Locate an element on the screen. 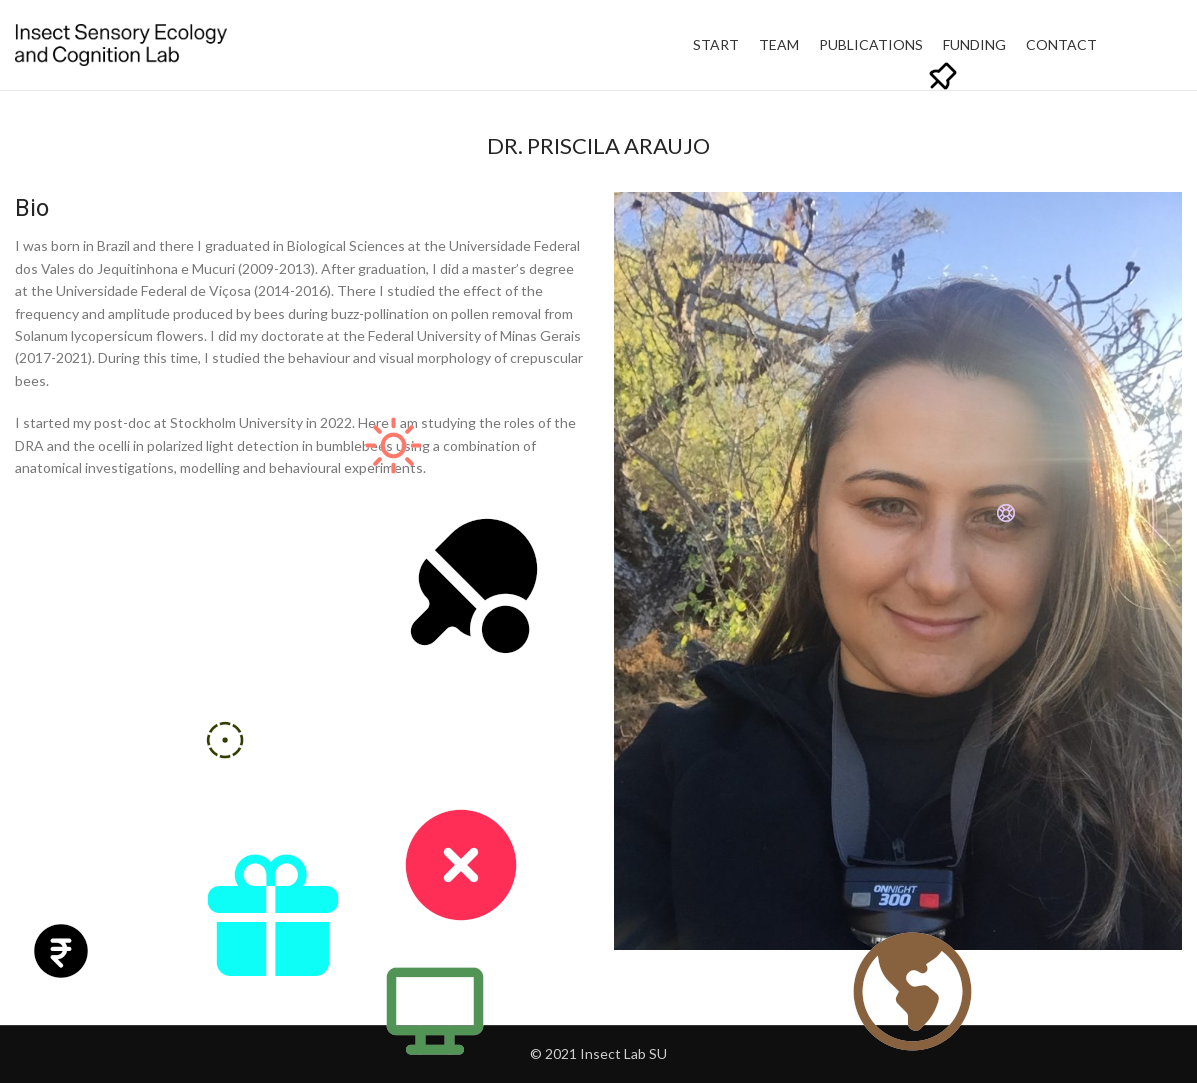 This screenshot has width=1197, height=1083. access ping pong or table tennis games is located at coordinates (474, 582).